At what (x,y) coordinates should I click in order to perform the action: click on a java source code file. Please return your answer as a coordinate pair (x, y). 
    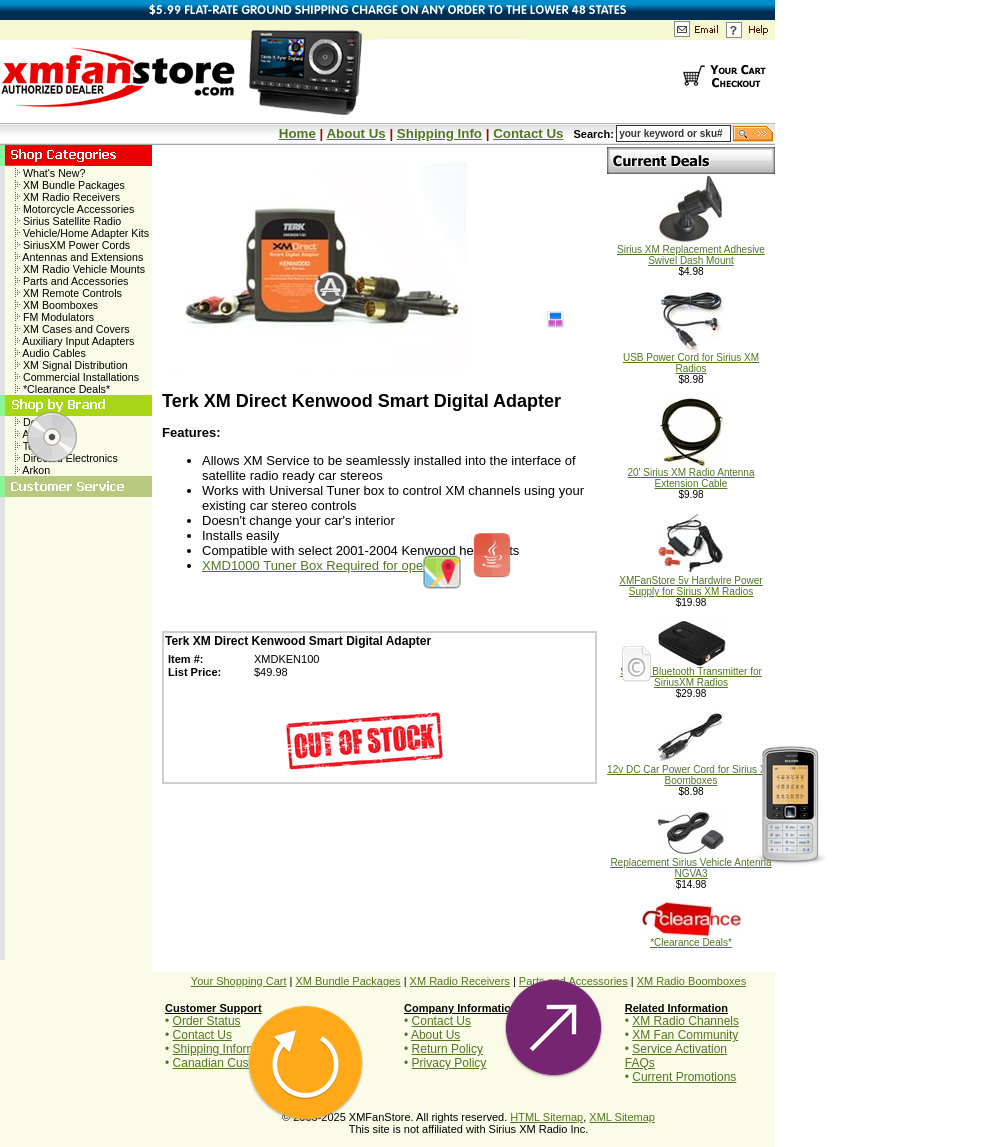
    Looking at the image, I should click on (492, 555).